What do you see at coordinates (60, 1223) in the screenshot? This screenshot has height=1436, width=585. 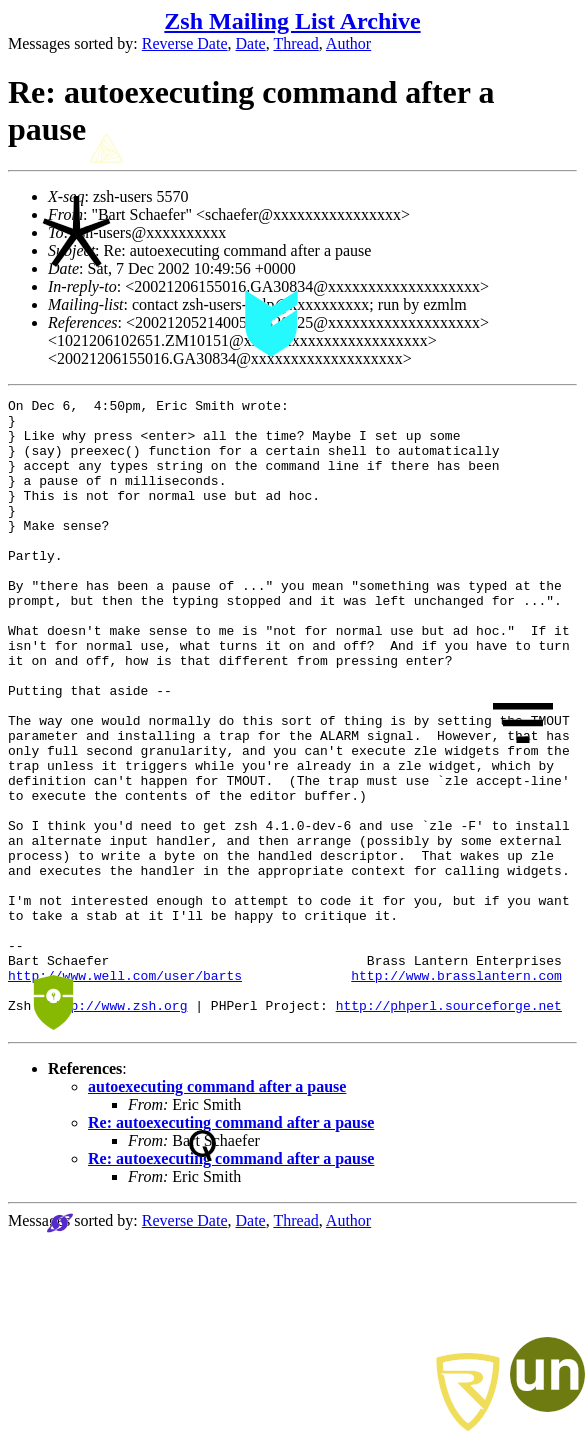 I see `stardock software company logo` at bounding box center [60, 1223].